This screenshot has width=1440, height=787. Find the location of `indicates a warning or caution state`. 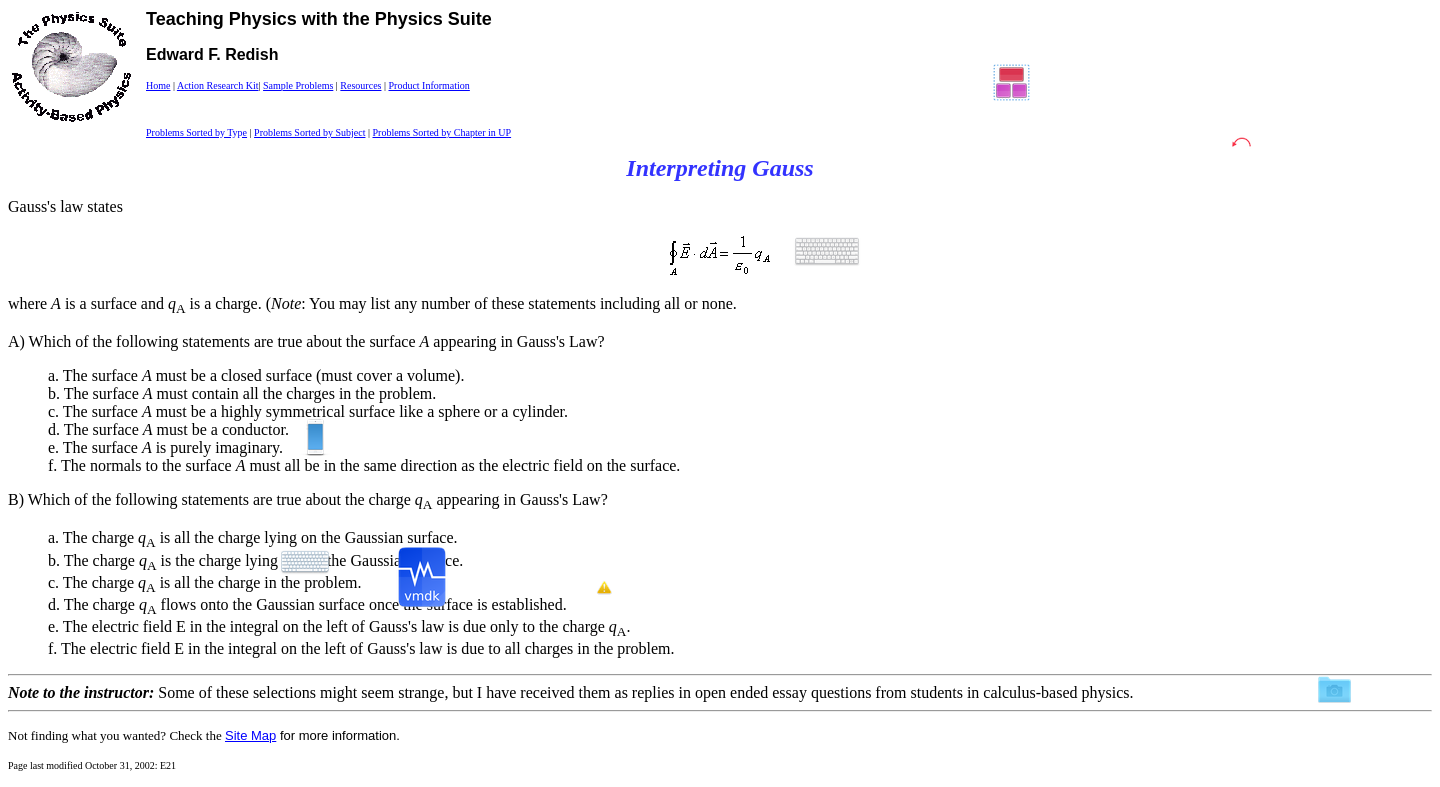

indicates a warning or caution state is located at coordinates (594, 600).